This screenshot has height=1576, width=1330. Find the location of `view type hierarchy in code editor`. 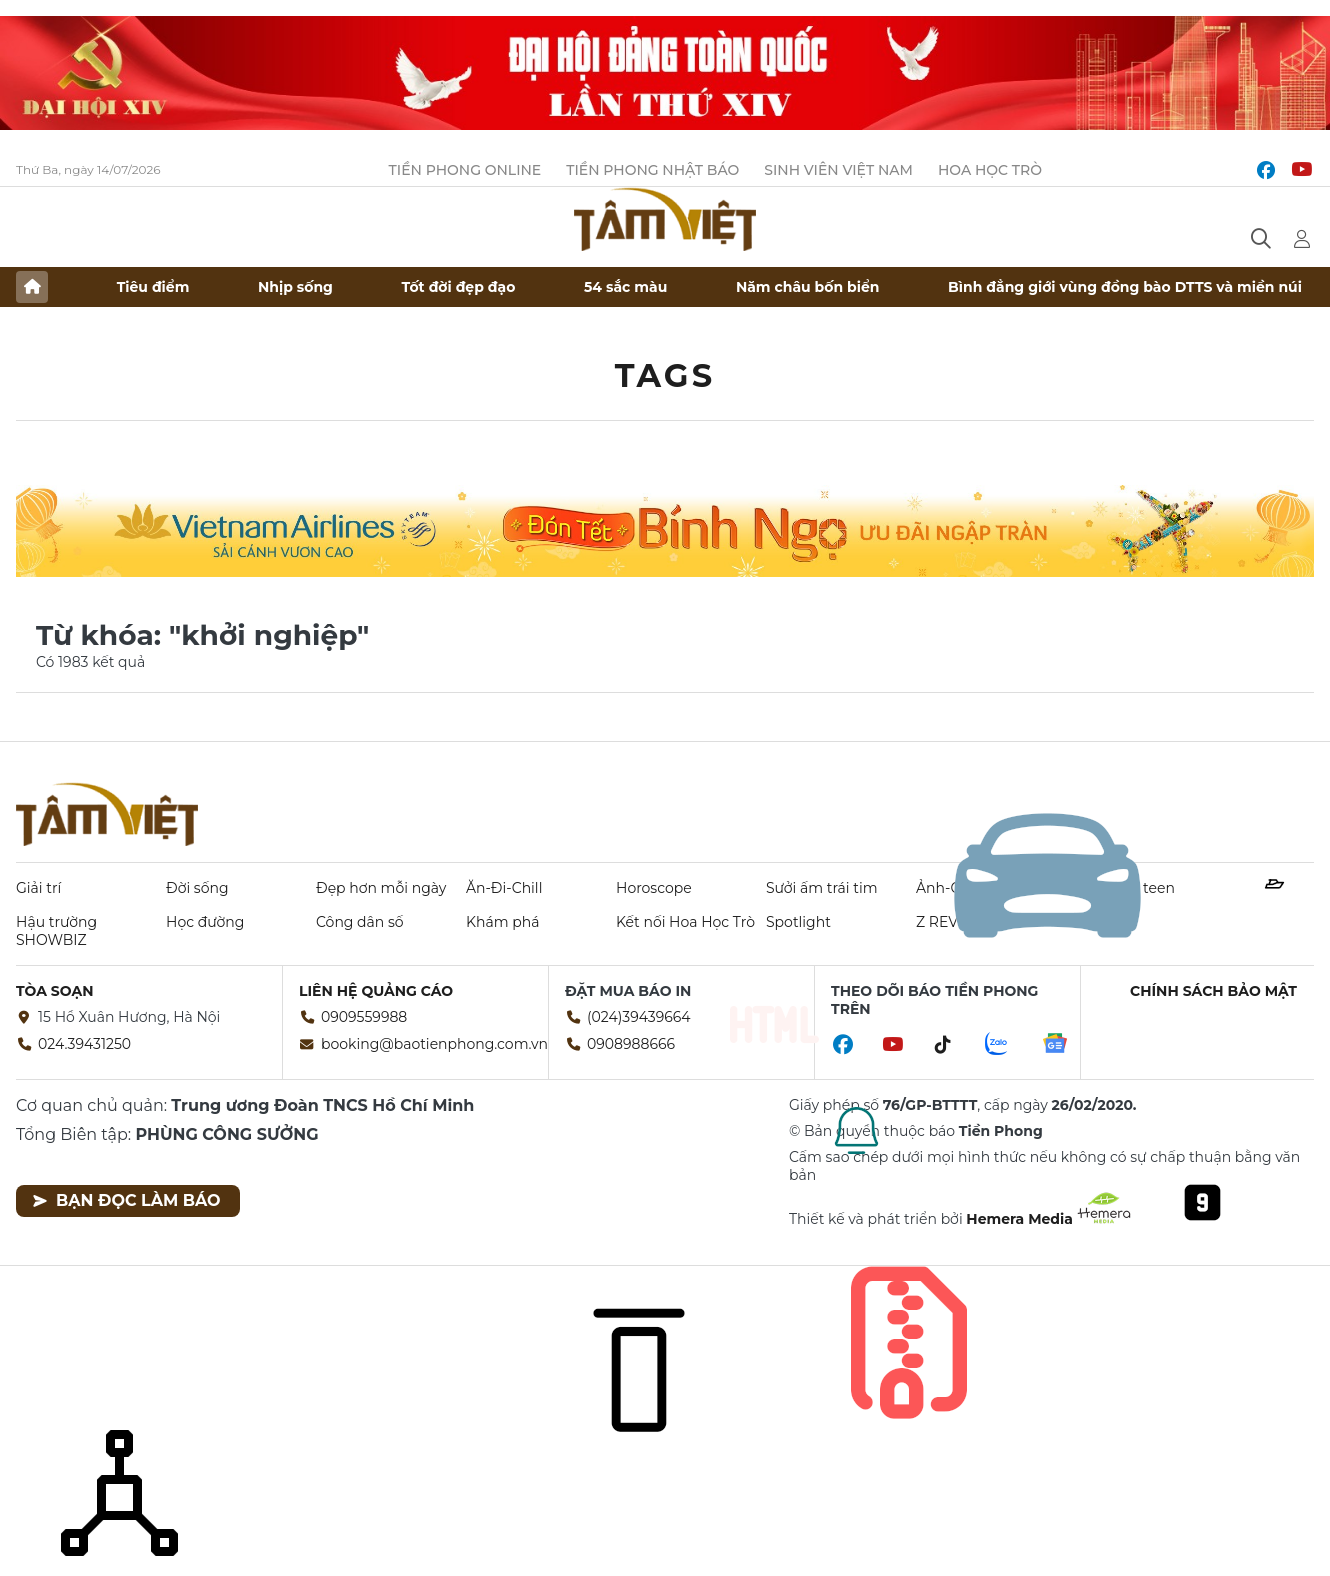

view type hierarchy in code editor is located at coordinates (124, 1493).